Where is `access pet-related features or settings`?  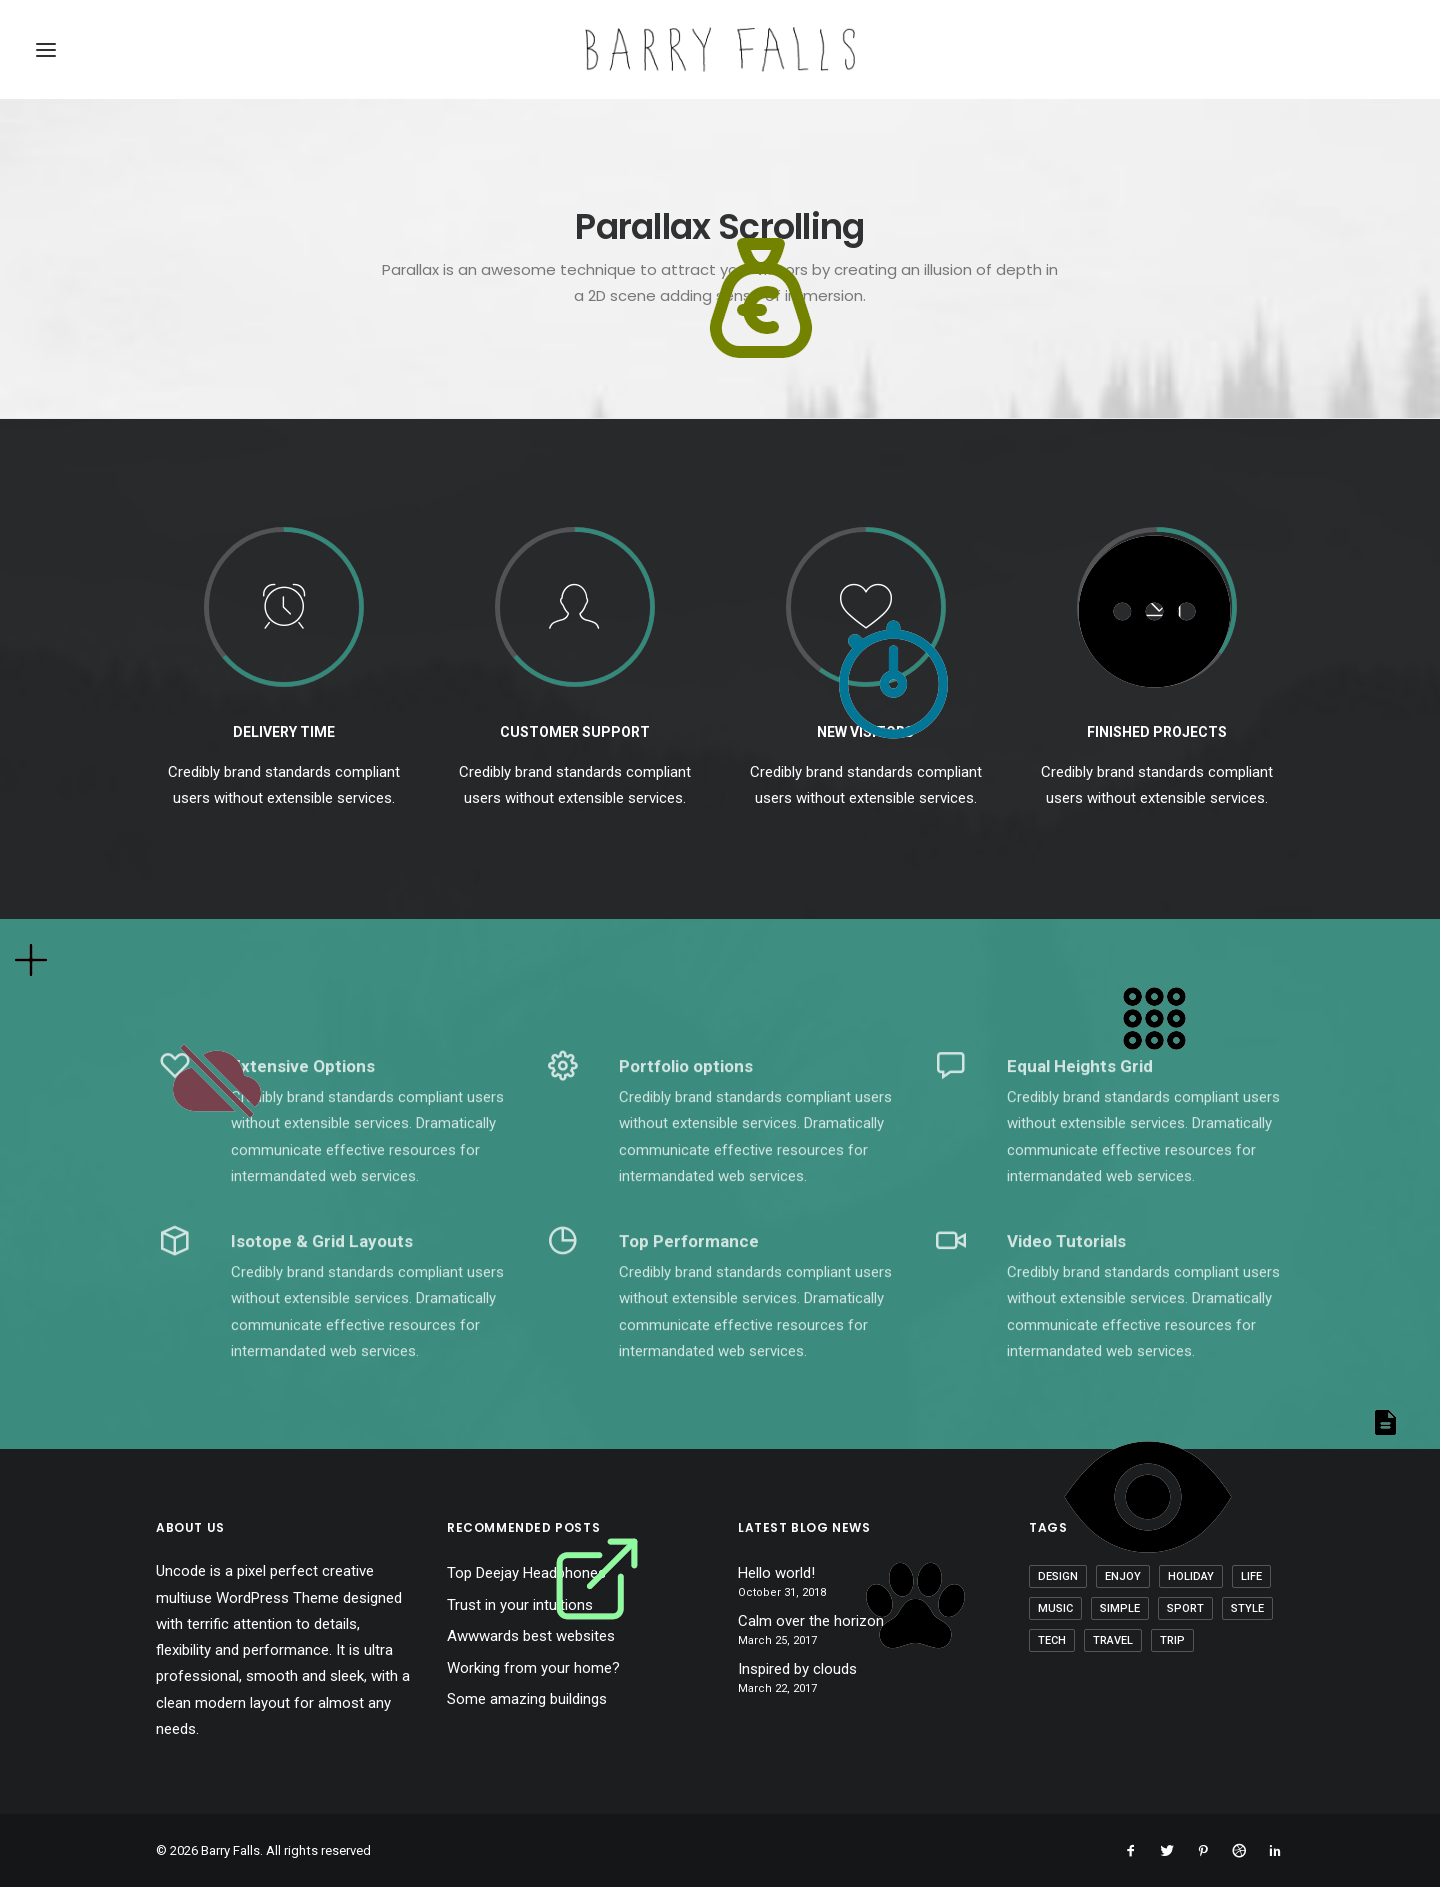
access pet-related features or settings is located at coordinates (915, 1605).